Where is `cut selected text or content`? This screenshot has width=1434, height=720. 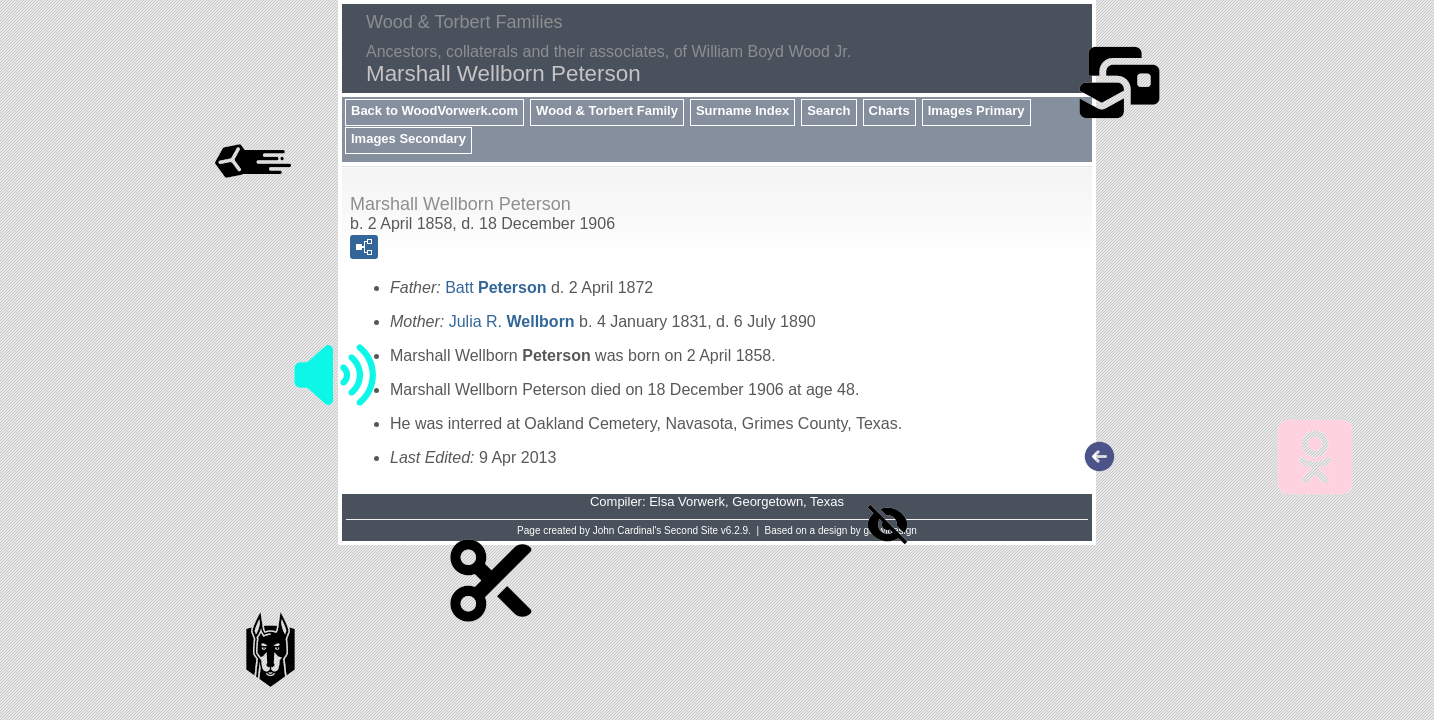
cut selected text or content is located at coordinates (491, 580).